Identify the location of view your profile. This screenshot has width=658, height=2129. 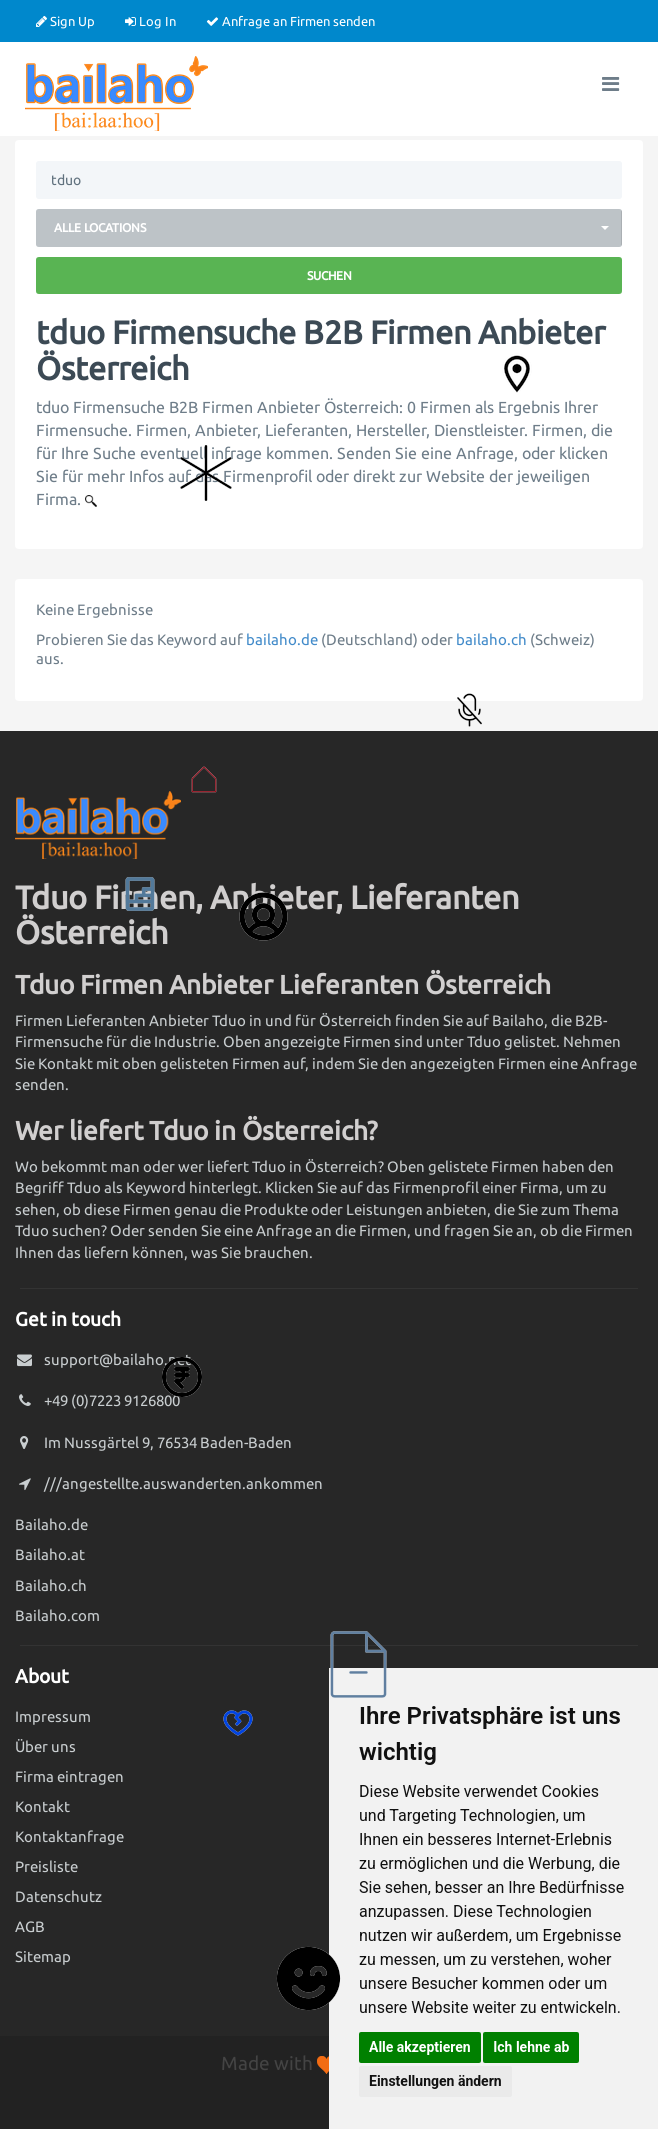
(263, 916).